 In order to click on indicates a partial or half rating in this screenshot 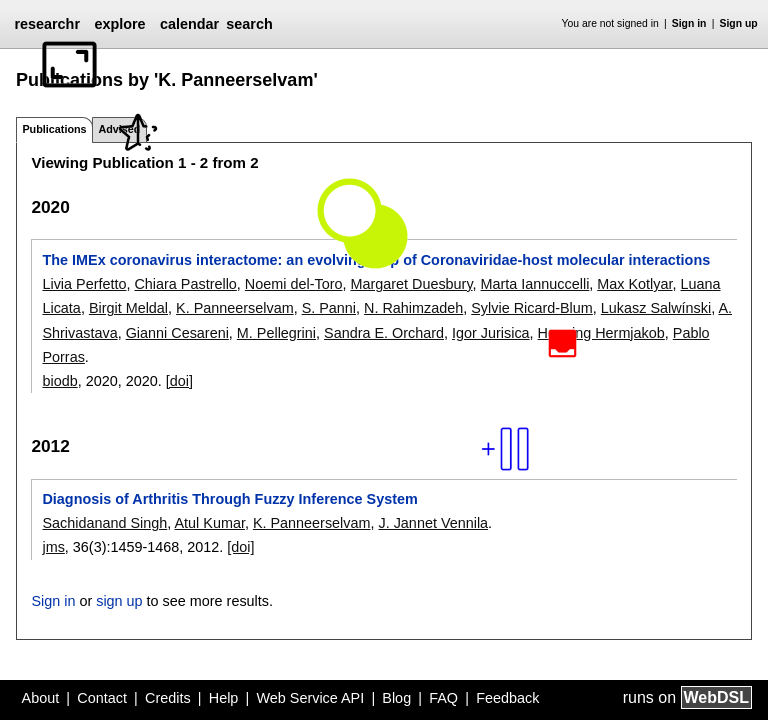, I will do `click(138, 133)`.